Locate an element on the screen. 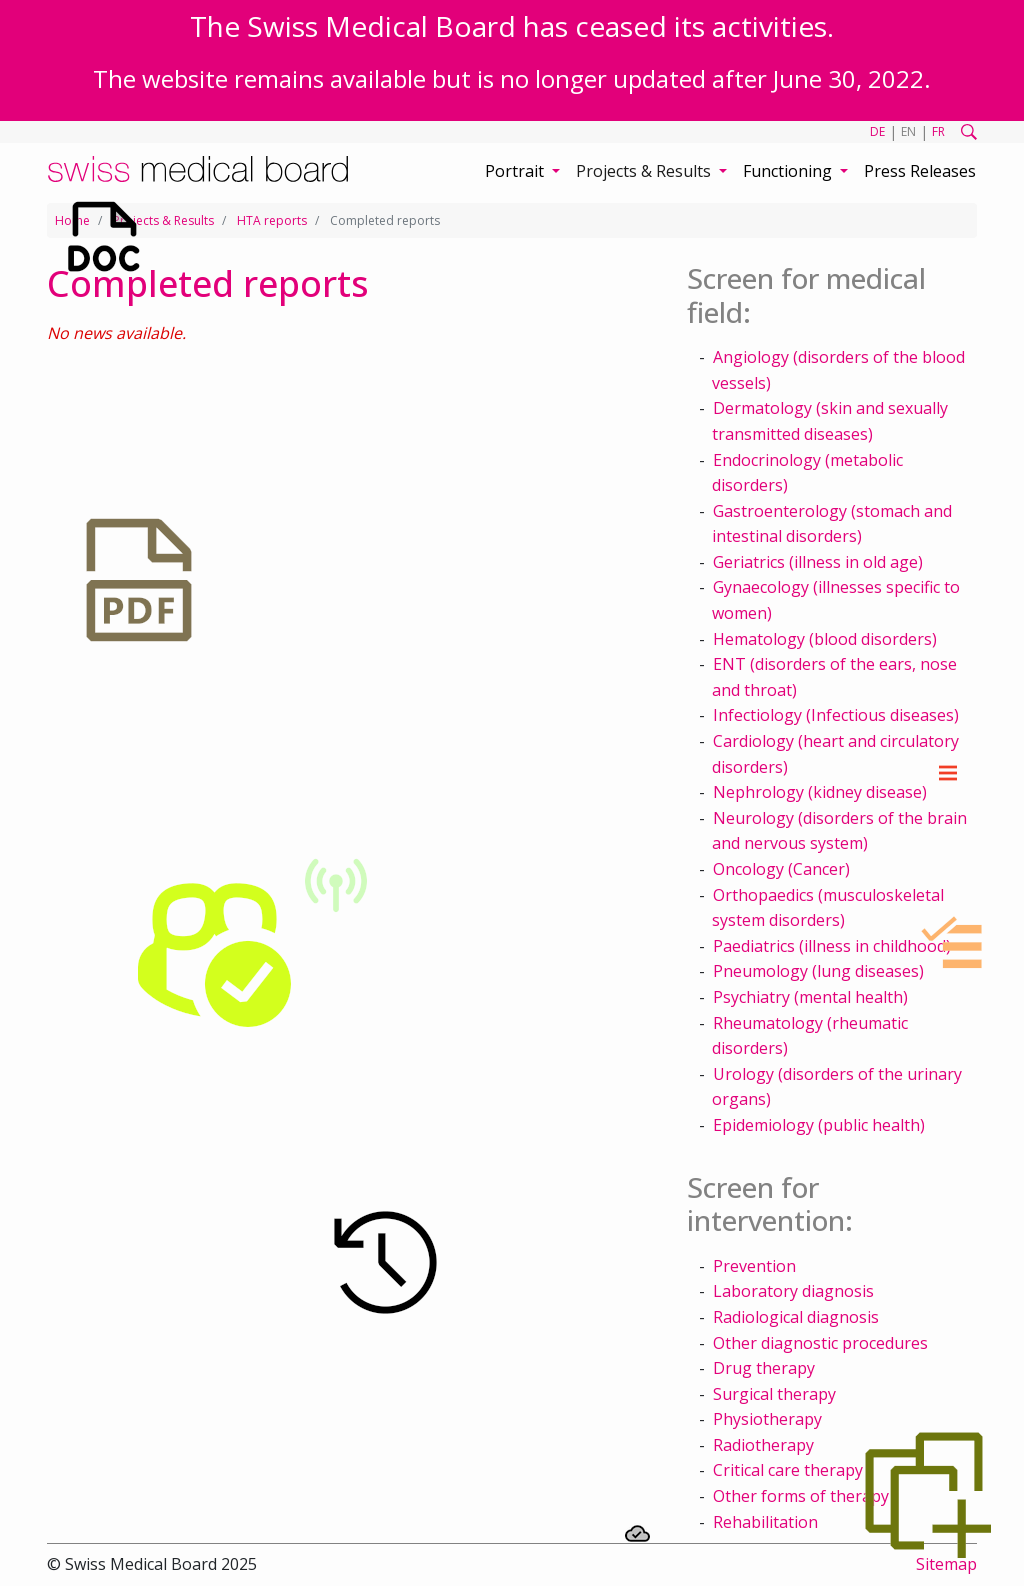 This screenshot has width=1024, height=1586. open navigation menu is located at coordinates (948, 773).